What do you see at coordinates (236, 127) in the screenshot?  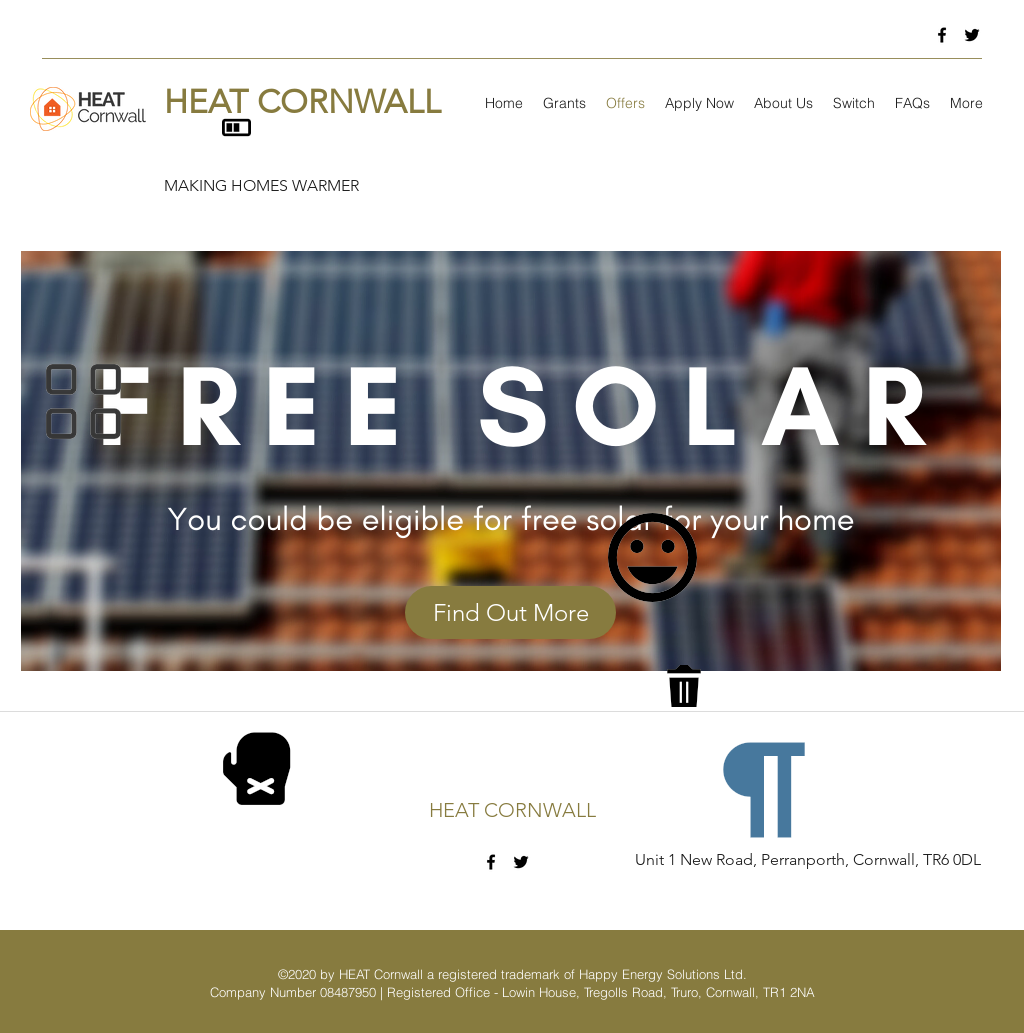 I see `indicates battery at 50% charge` at bounding box center [236, 127].